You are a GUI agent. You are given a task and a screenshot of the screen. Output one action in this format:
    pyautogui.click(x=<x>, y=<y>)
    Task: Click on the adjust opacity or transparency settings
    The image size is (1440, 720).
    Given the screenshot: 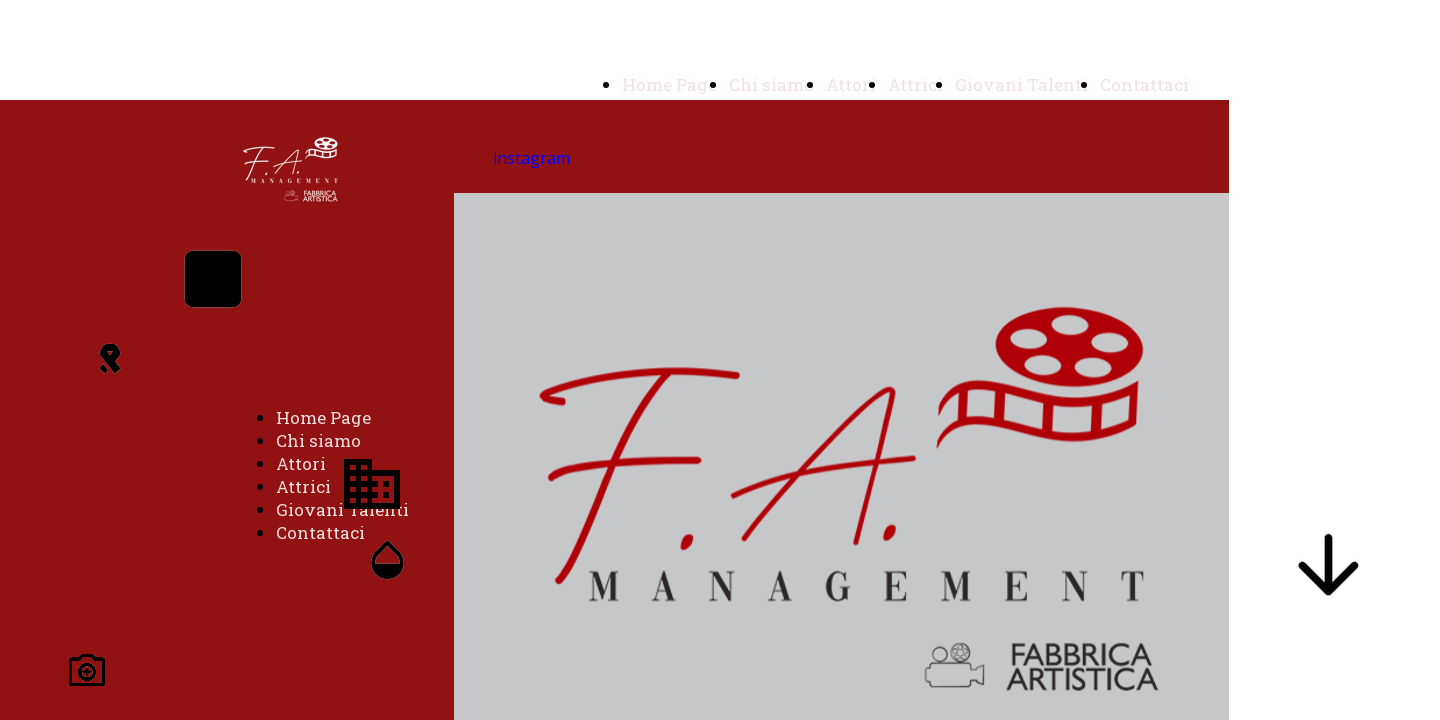 What is the action you would take?
    pyautogui.click(x=387, y=559)
    